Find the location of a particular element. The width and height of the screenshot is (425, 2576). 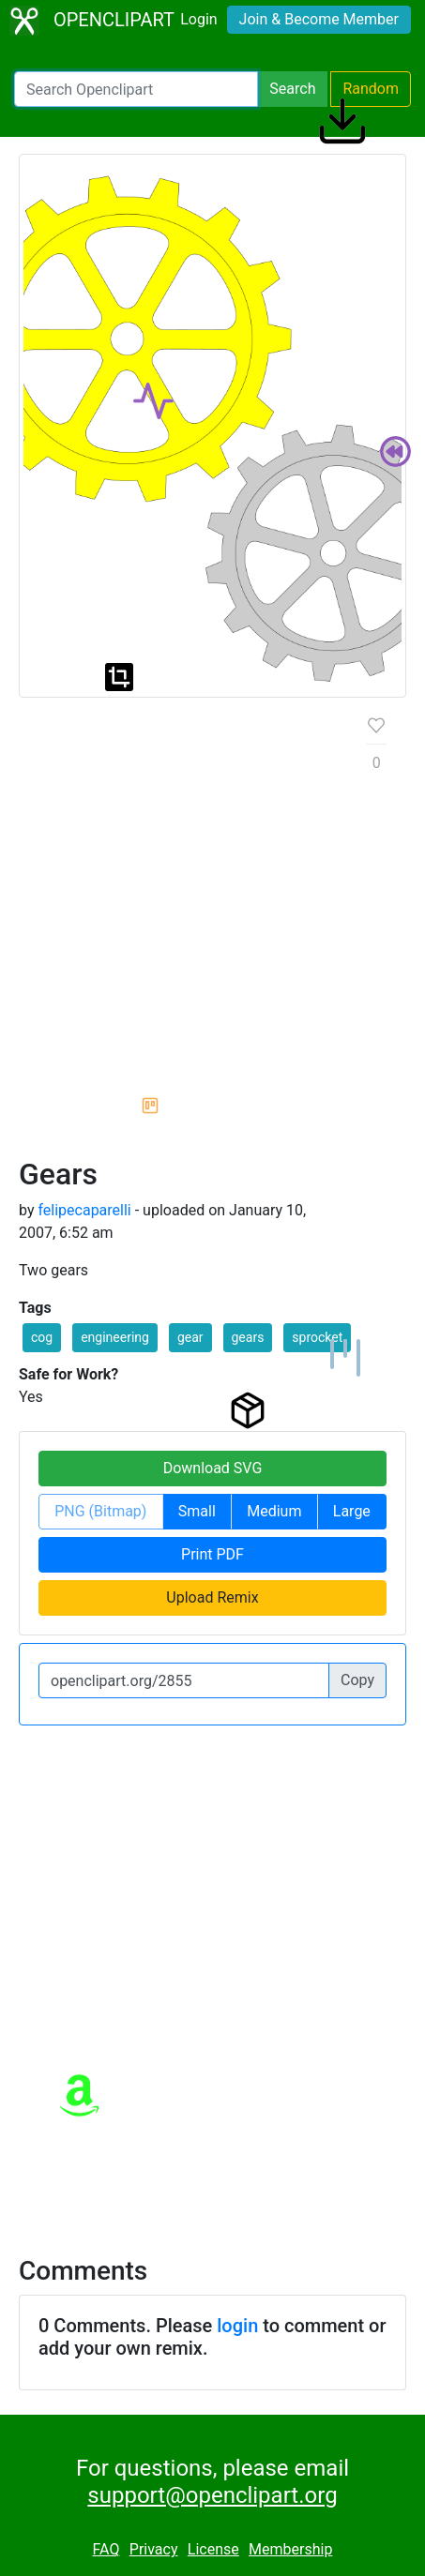

open Trello app is located at coordinates (150, 1106).